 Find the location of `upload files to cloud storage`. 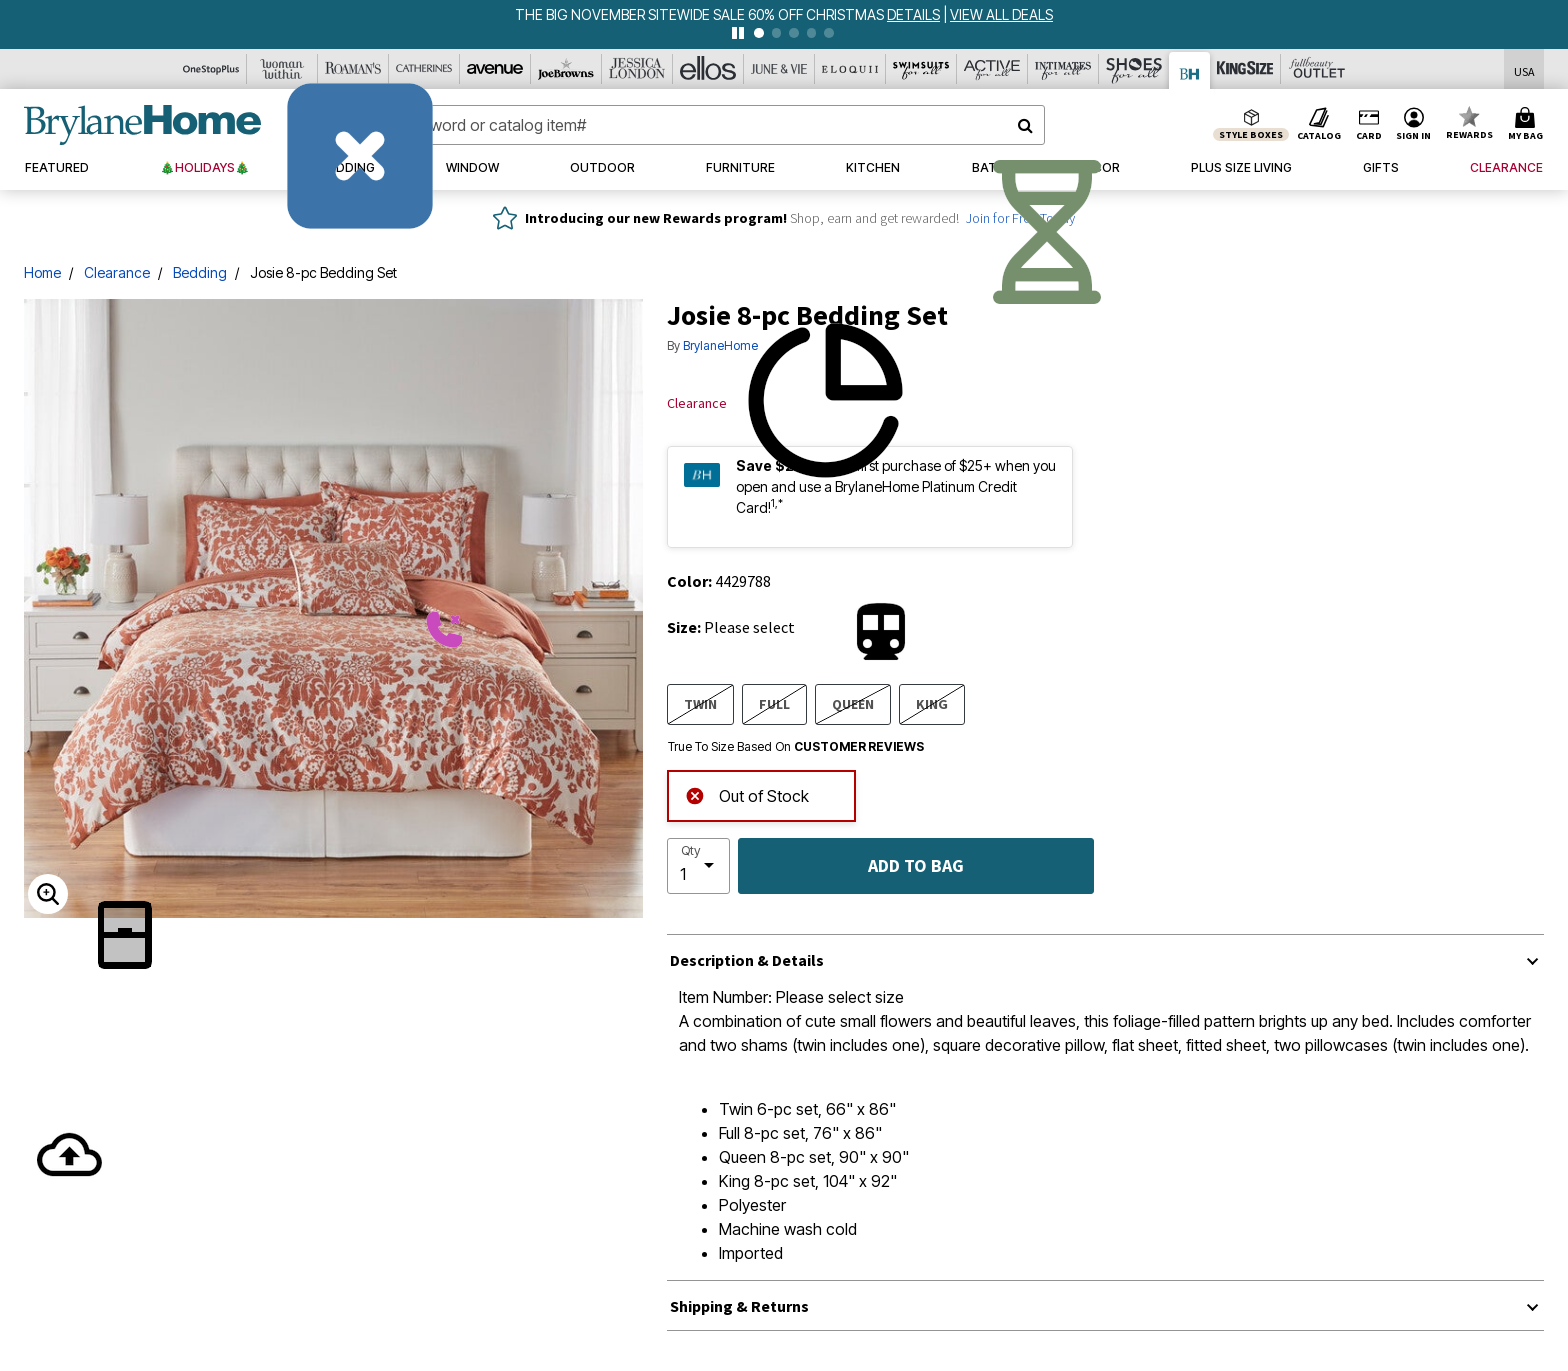

upload files to cloud storage is located at coordinates (69, 1154).